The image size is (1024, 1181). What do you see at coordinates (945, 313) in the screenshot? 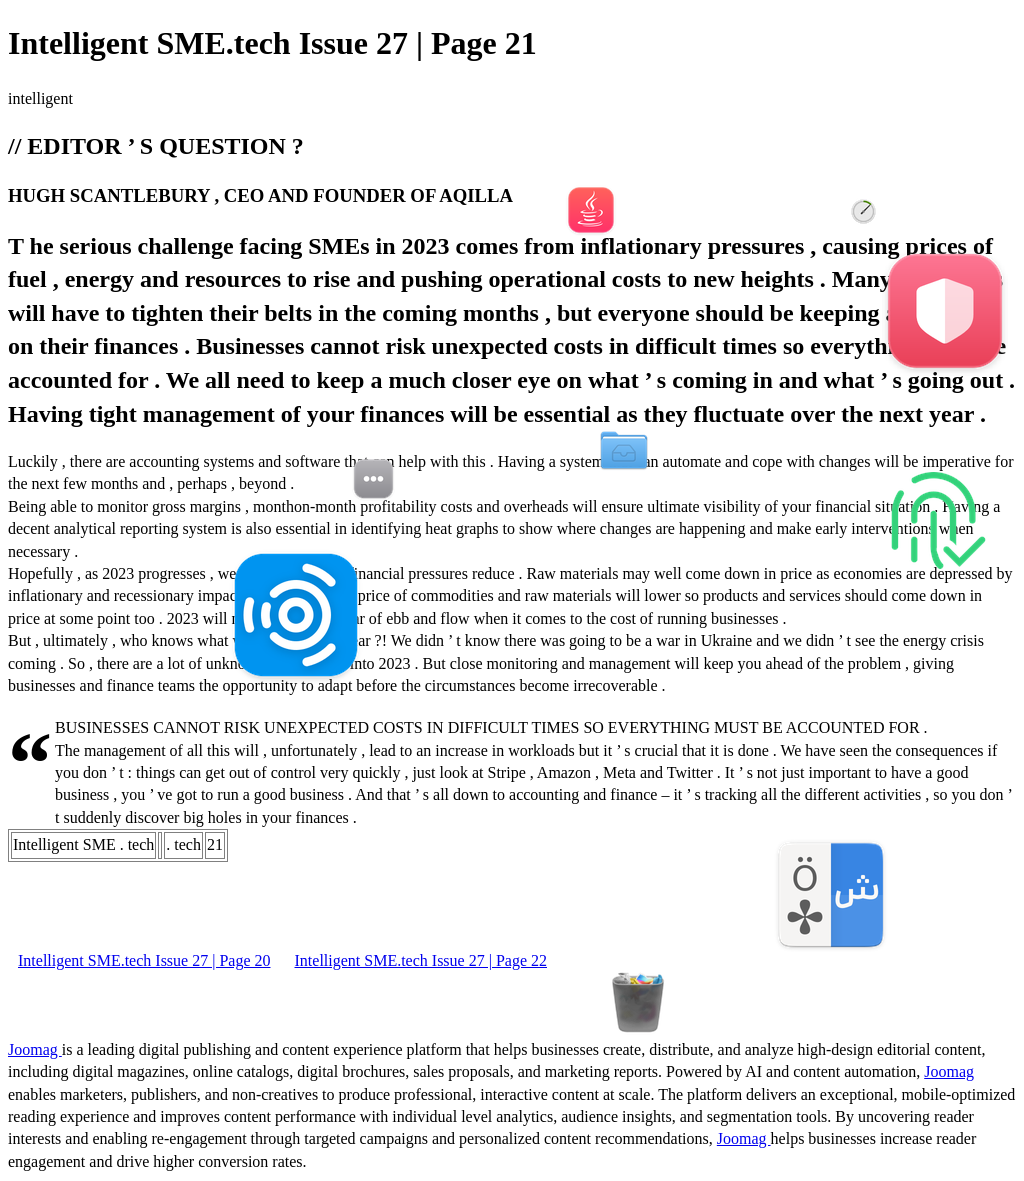
I see `open firewall and security preferences` at bounding box center [945, 313].